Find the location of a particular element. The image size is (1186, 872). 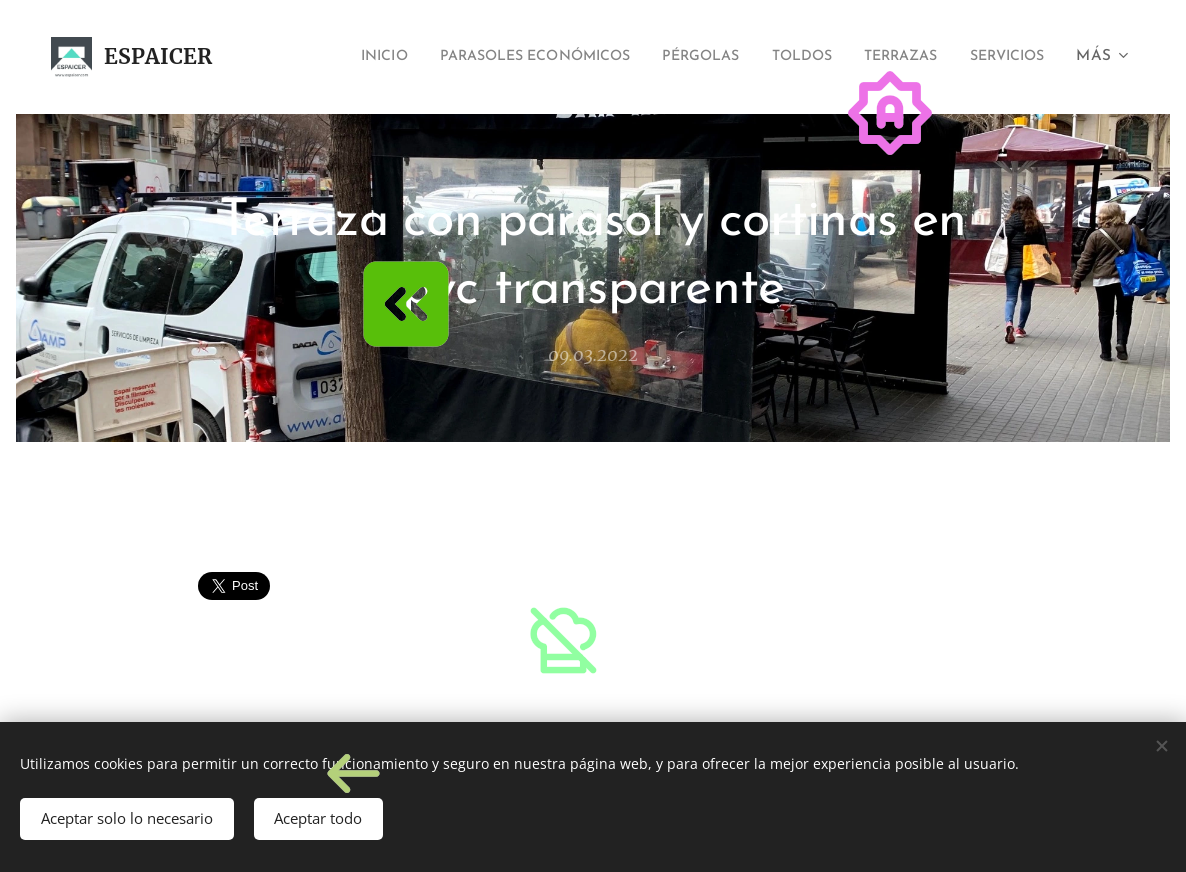

enable automatic brightness adjustment is located at coordinates (890, 113).